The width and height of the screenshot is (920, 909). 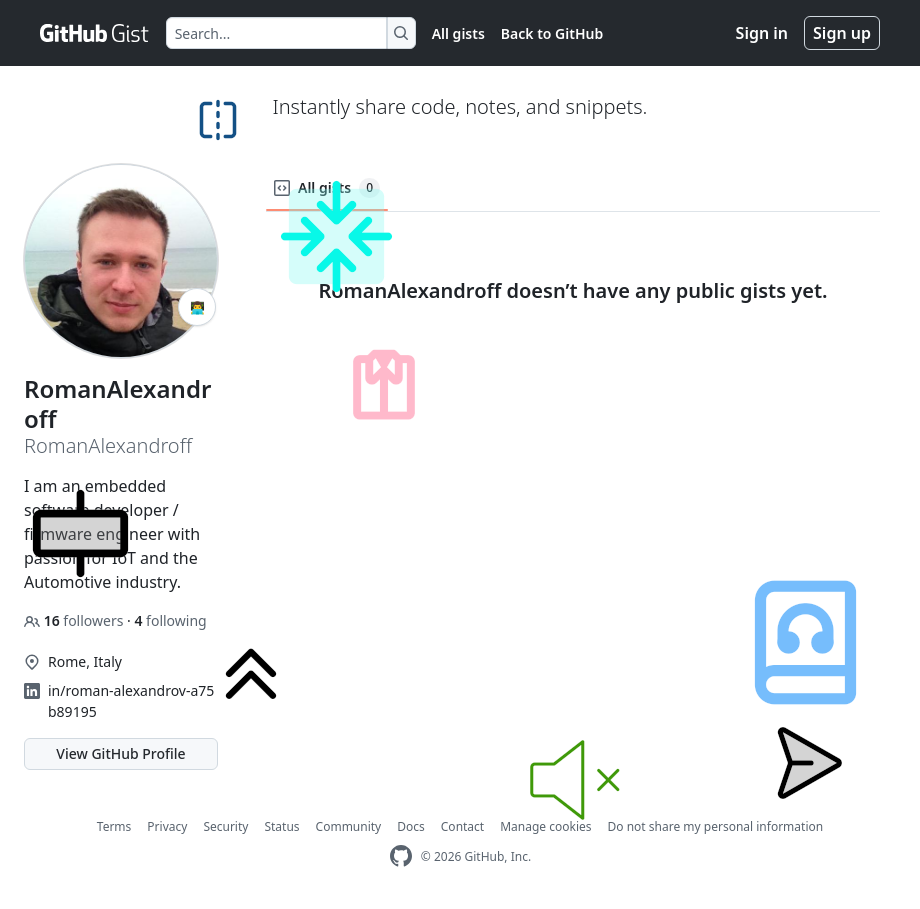 I want to click on collapse or minimize content, so click(x=336, y=236).